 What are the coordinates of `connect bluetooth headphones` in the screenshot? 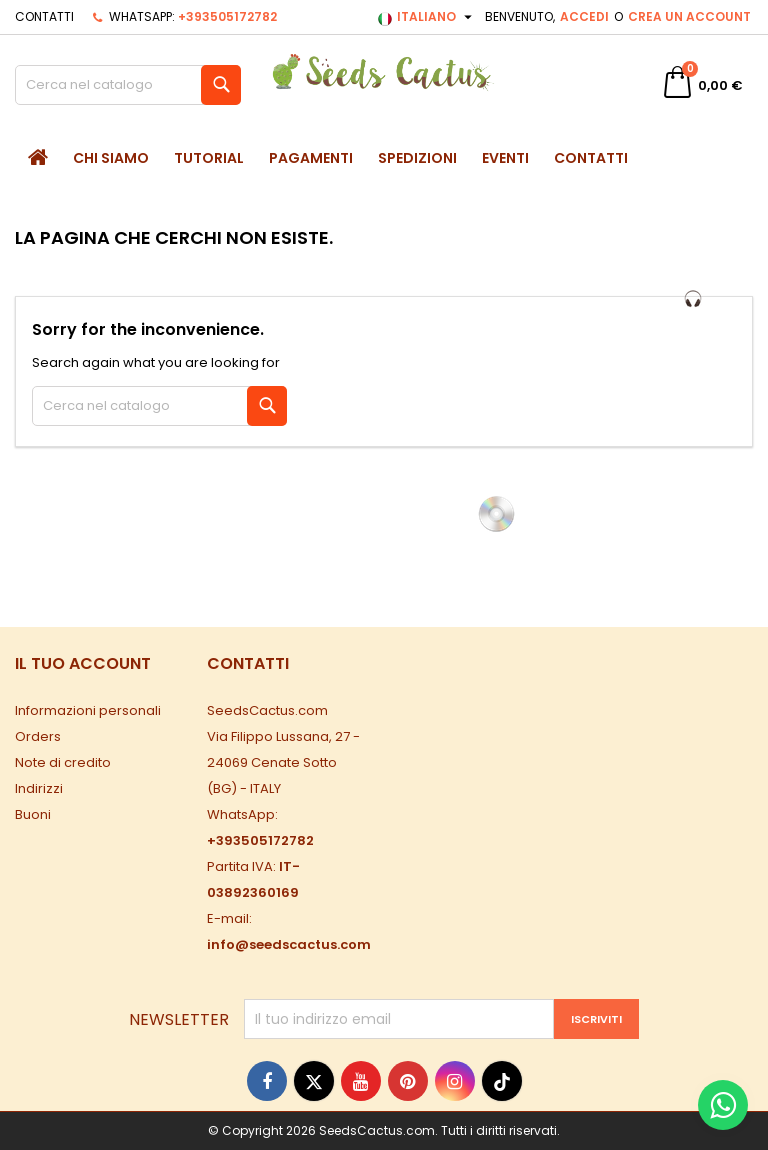 It's located at (693, 299).